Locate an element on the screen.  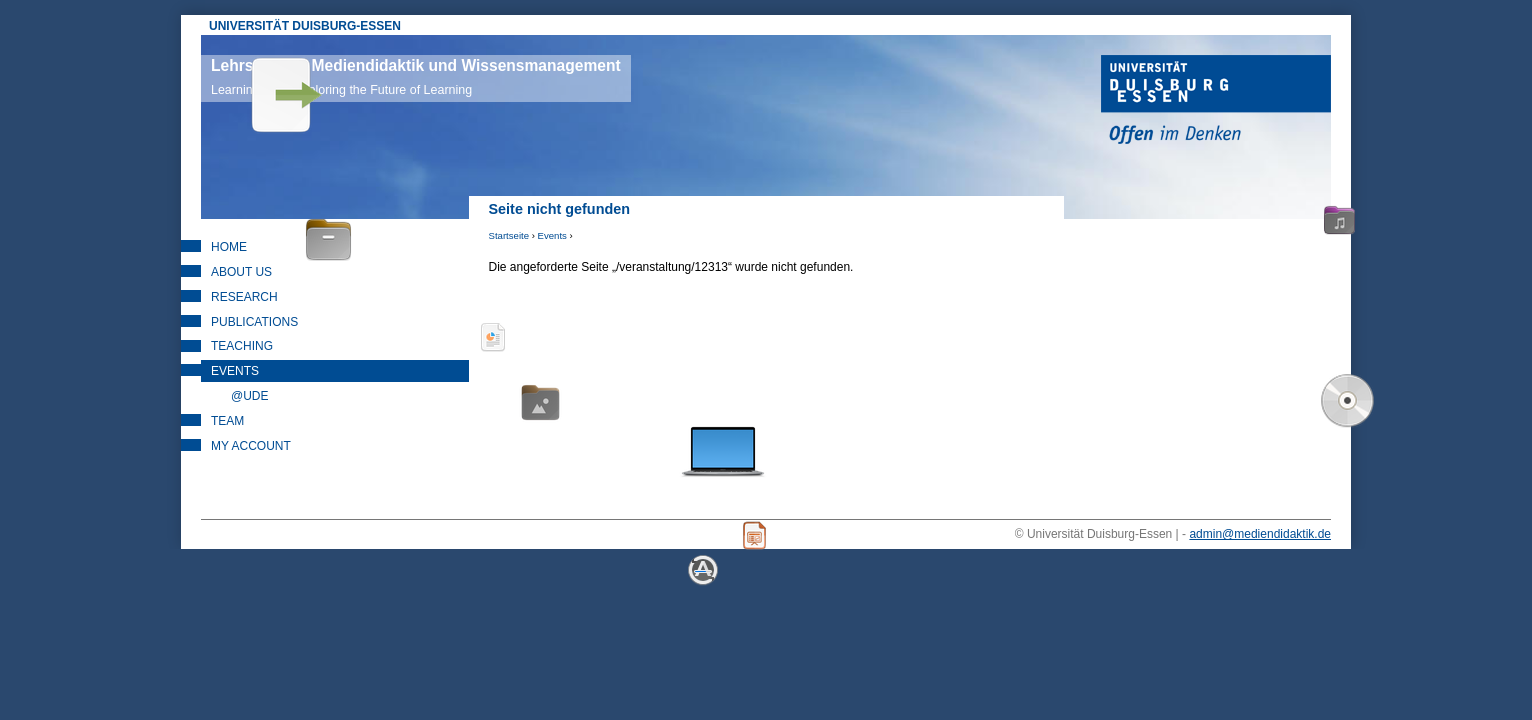
open a presentation file is located at coordinates (493, 337).